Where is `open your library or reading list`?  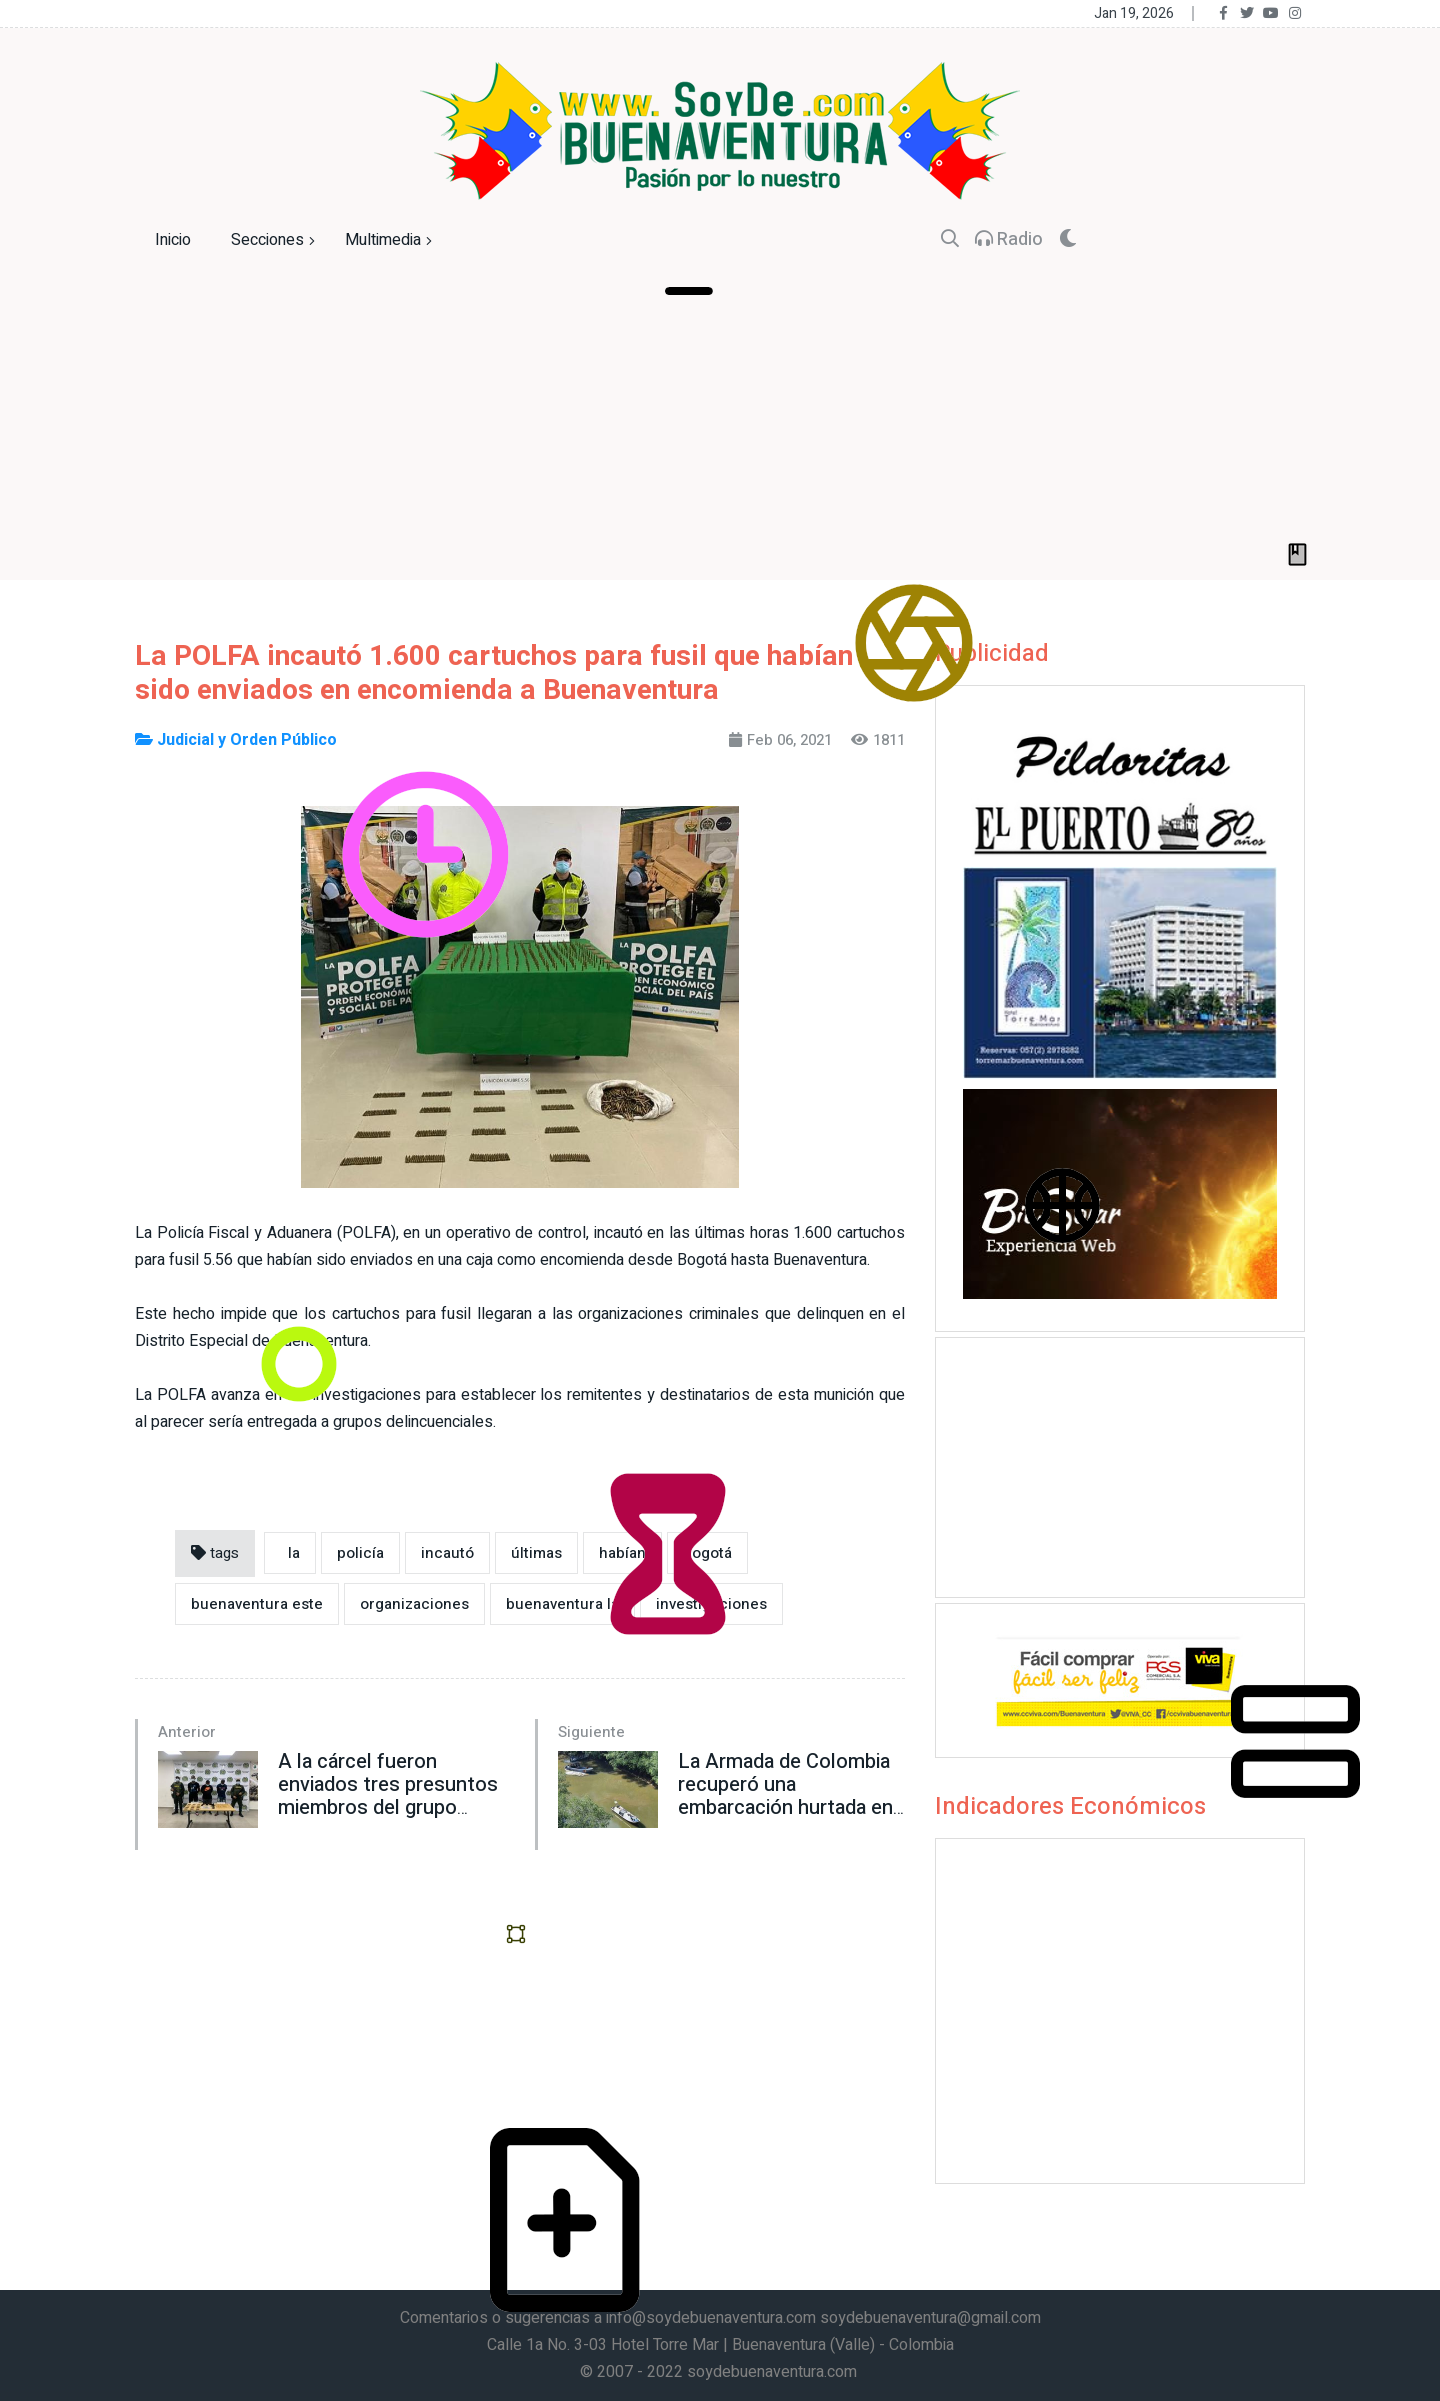 open your library or reading list is located at coordinates (1297, 554).